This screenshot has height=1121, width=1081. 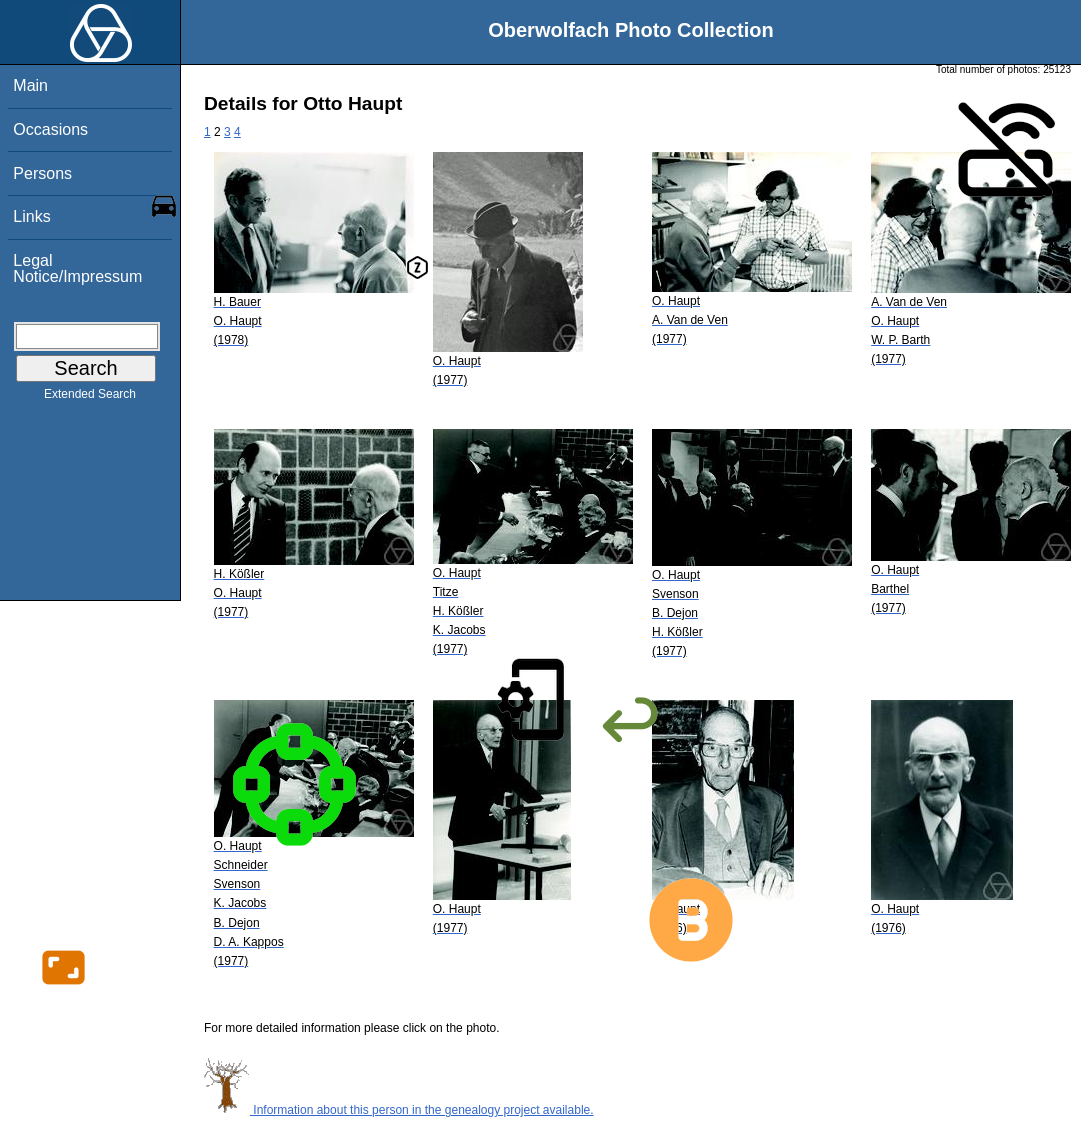 What do you see at coordinates (63, 967) in the screenshot?
I see `adjust image or video aspect ratio` at bounding box center [63, 967].